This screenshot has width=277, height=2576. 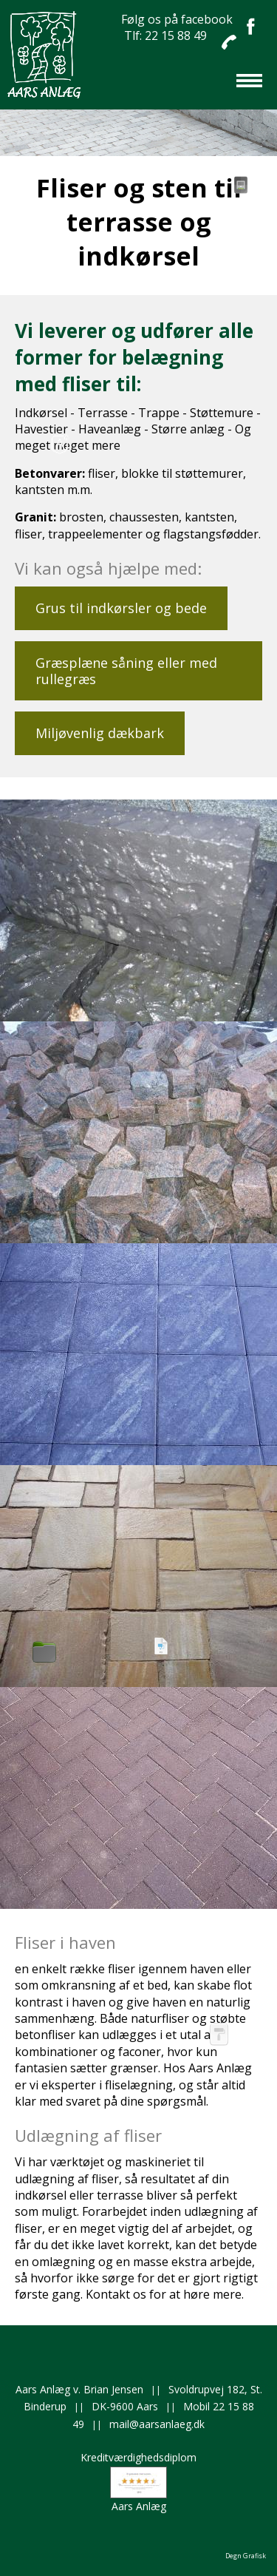 I want to click on switch to keyboard input method, so click(x=60, y=443).